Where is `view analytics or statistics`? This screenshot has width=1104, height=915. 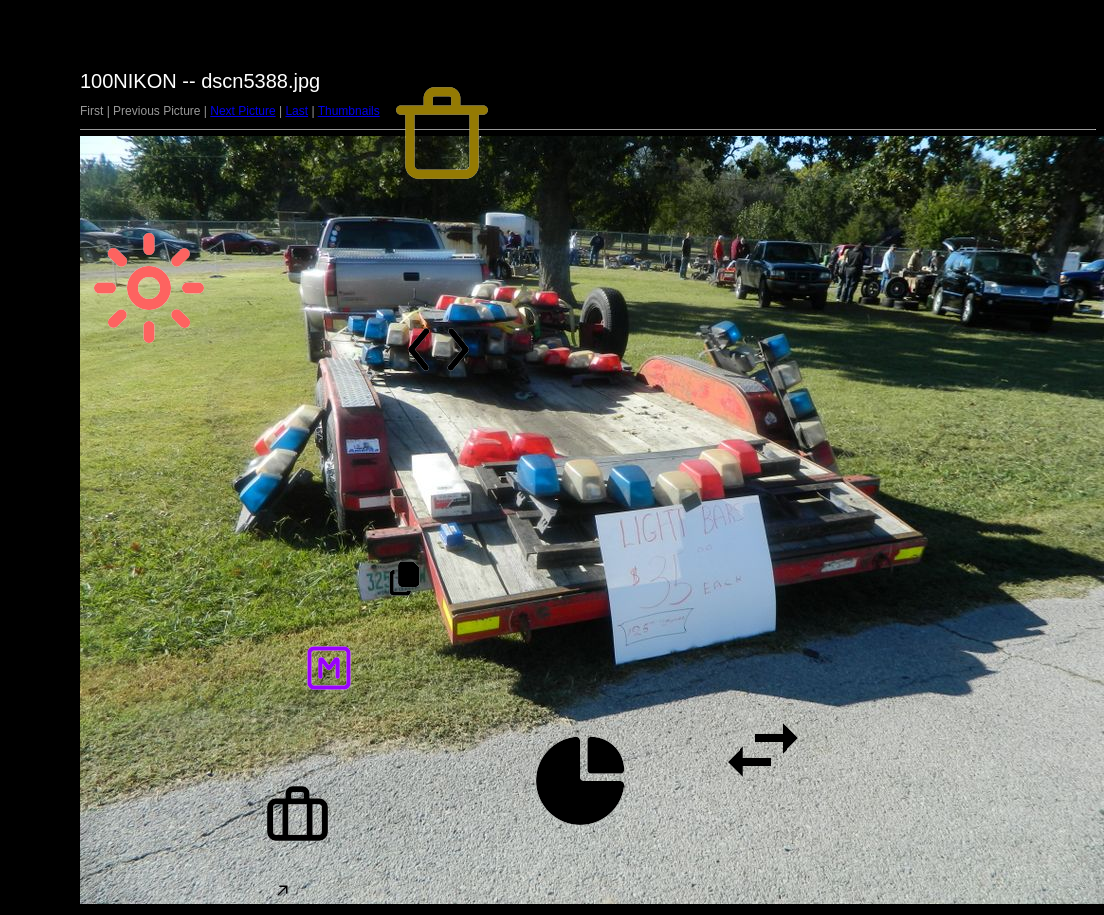
view analytics or statistics is located at coordinates (580, 781).